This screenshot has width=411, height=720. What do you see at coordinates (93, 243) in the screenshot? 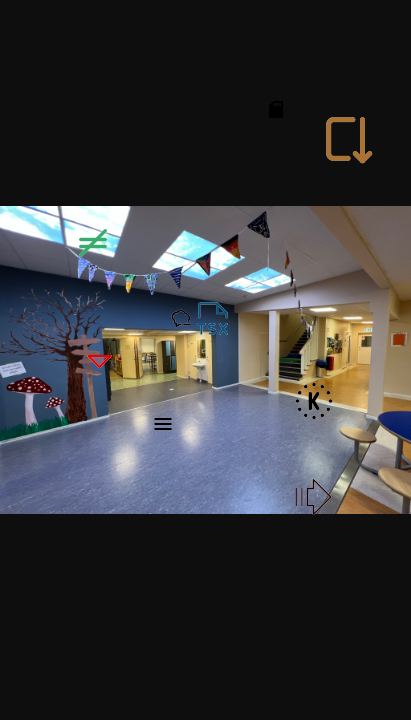
I see `indicates values are not equal` at bounding box center [93, 243].